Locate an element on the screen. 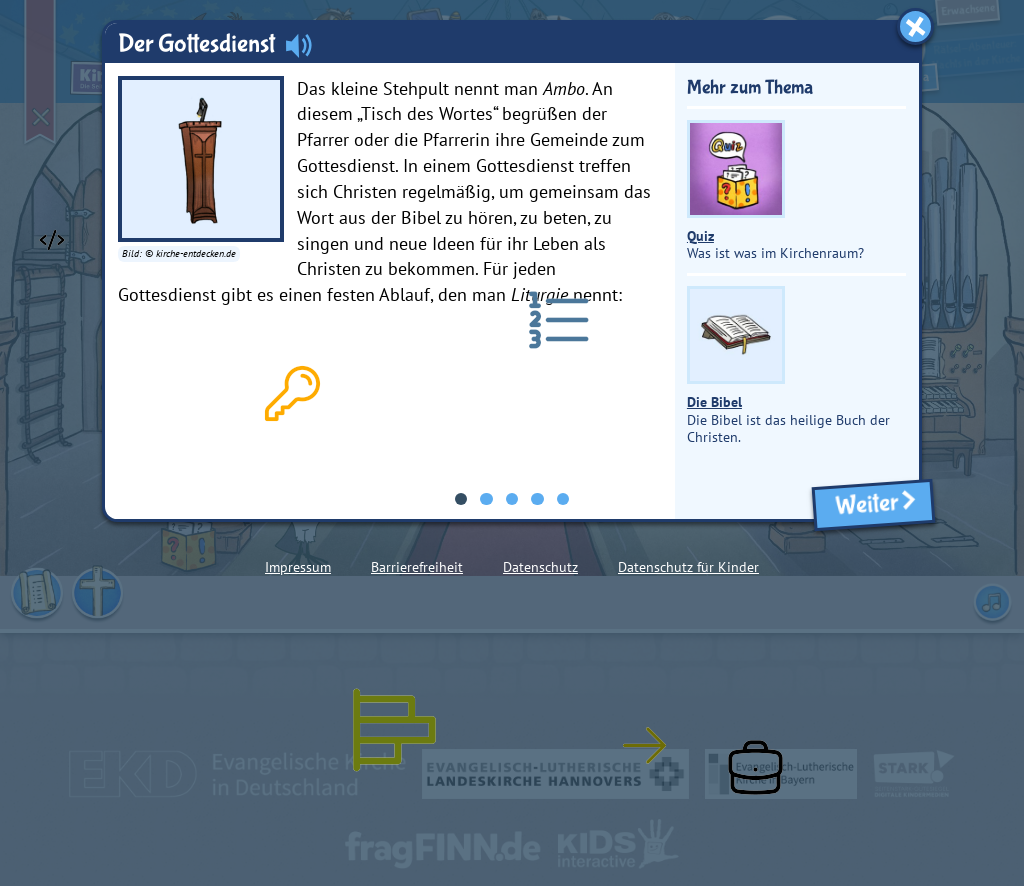  view or edit source code is located at coordinates (52, 240).